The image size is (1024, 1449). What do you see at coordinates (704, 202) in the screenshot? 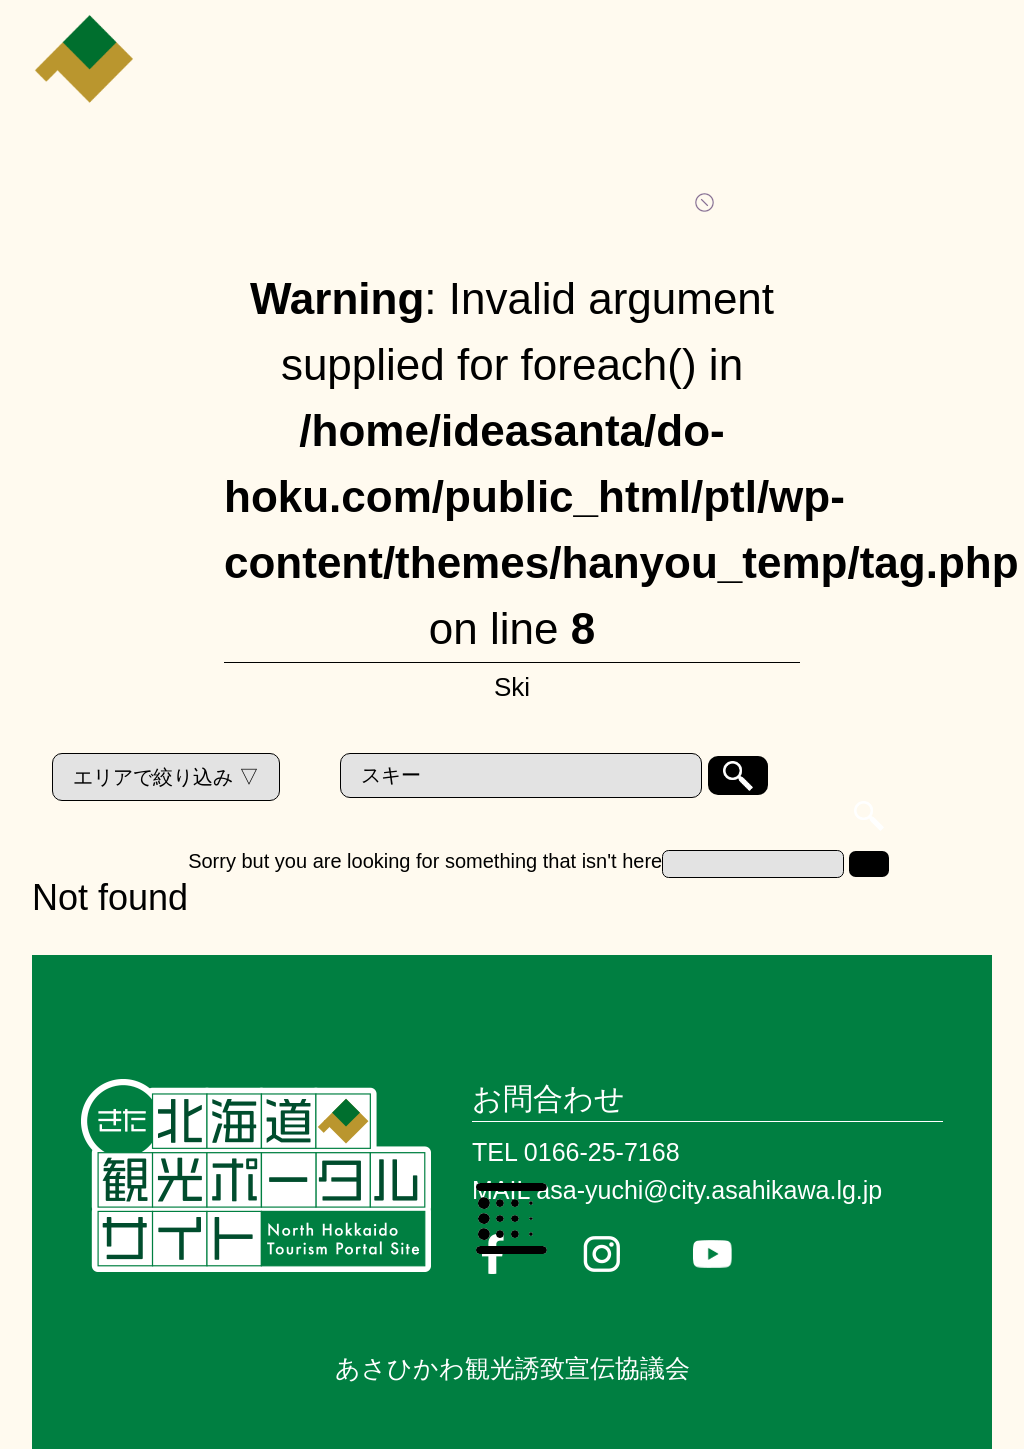
I see `indicates a prohibited or restricted action` at bounding box center [704, 202].